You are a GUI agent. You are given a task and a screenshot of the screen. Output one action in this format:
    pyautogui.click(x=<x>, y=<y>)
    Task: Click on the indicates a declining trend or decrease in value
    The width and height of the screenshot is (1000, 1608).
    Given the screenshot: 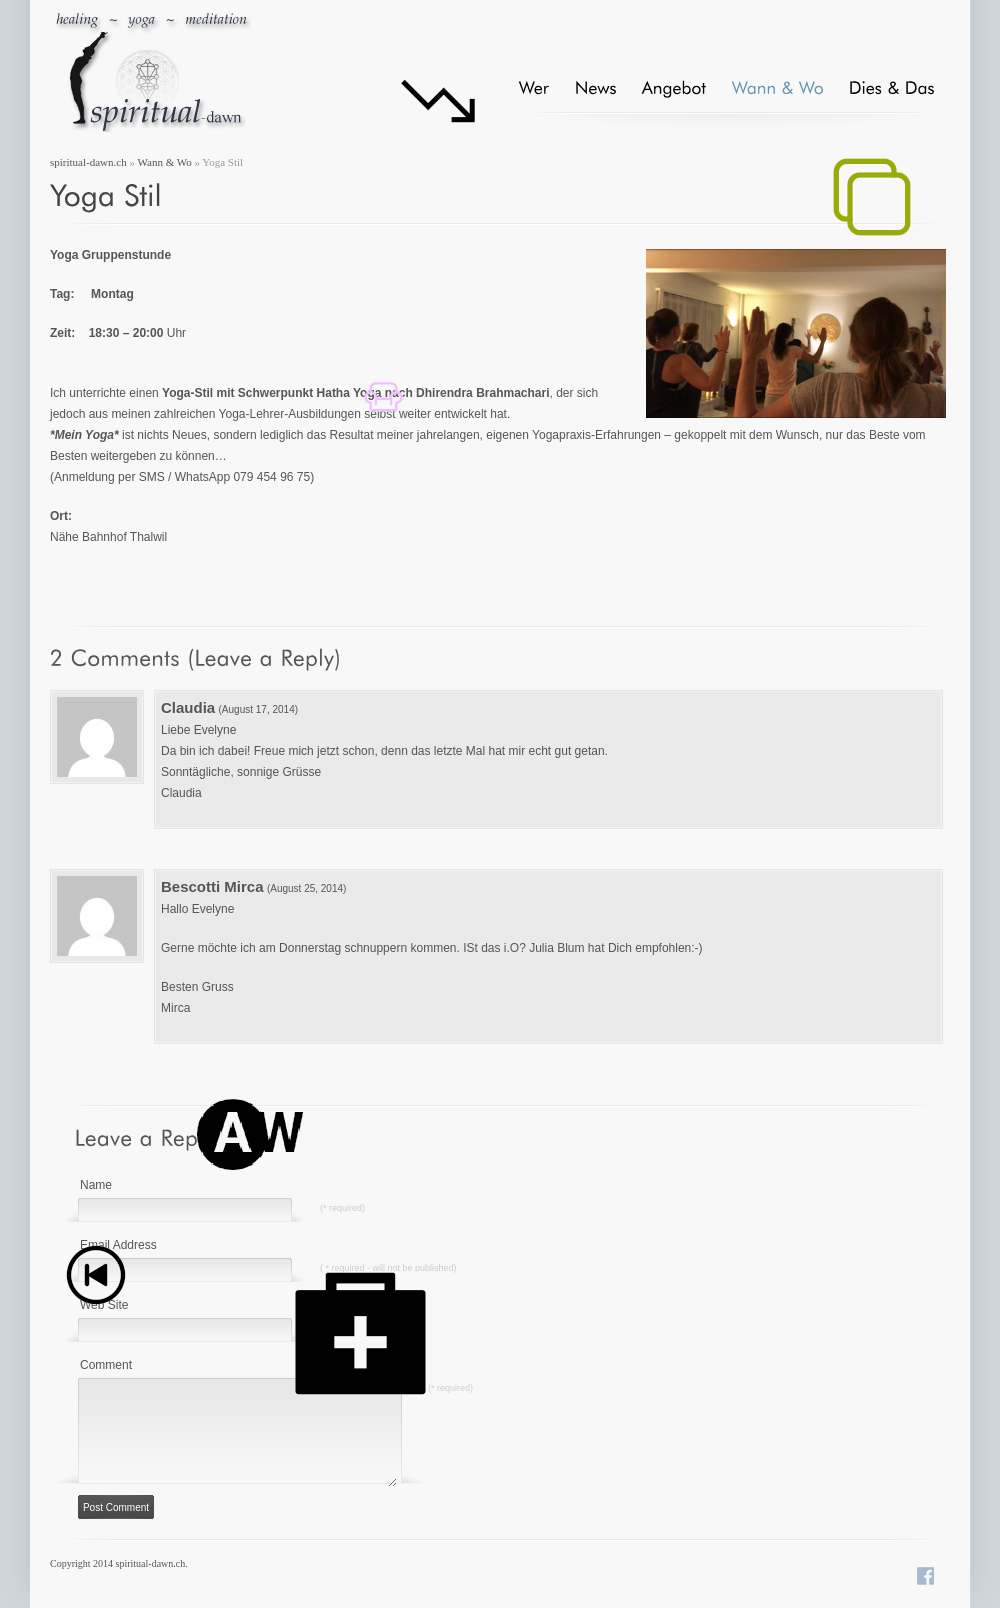 What is the action you would take?
    pyautogui.click(x=438, y=101)
    